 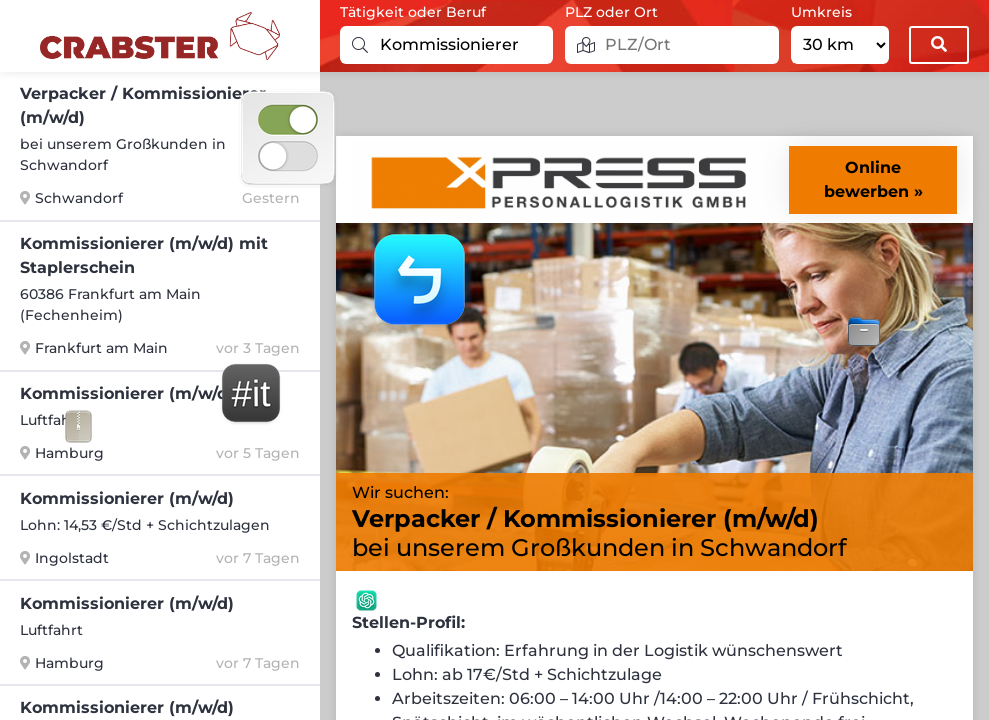 I want to click on open gnome tweaks to customize desktop settings, so click(x=288, y=138).